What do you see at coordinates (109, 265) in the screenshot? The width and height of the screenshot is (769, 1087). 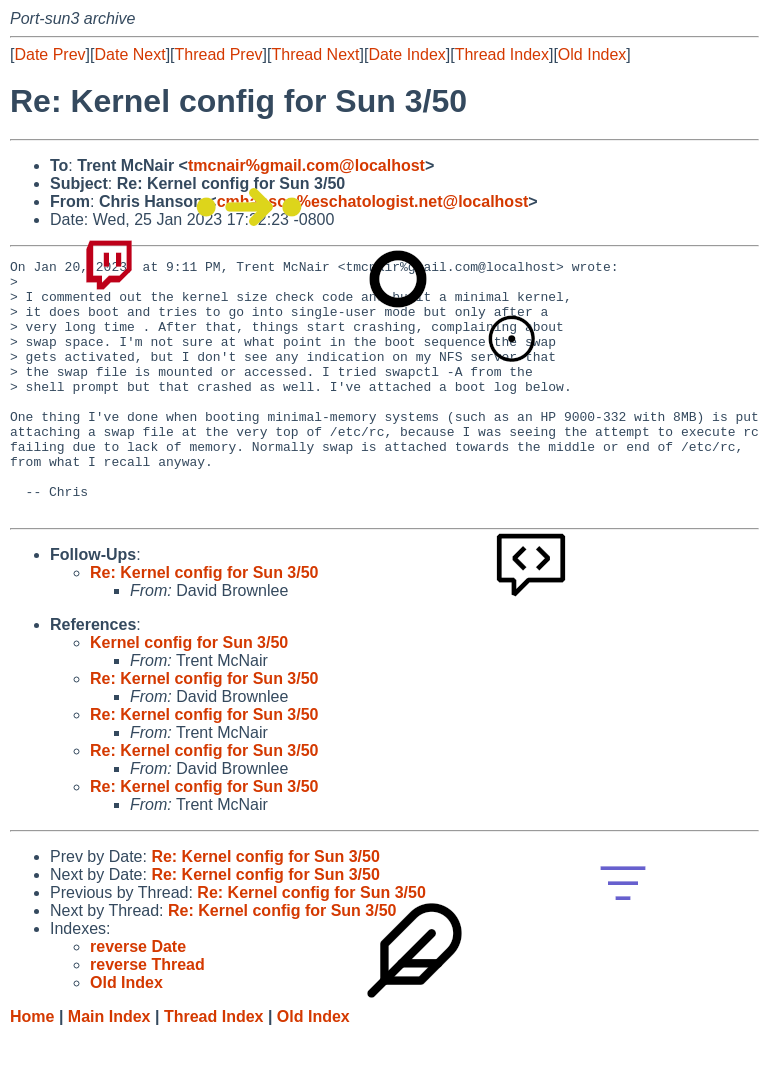 I see `open Twitch app` at bounding box center [109, 265].